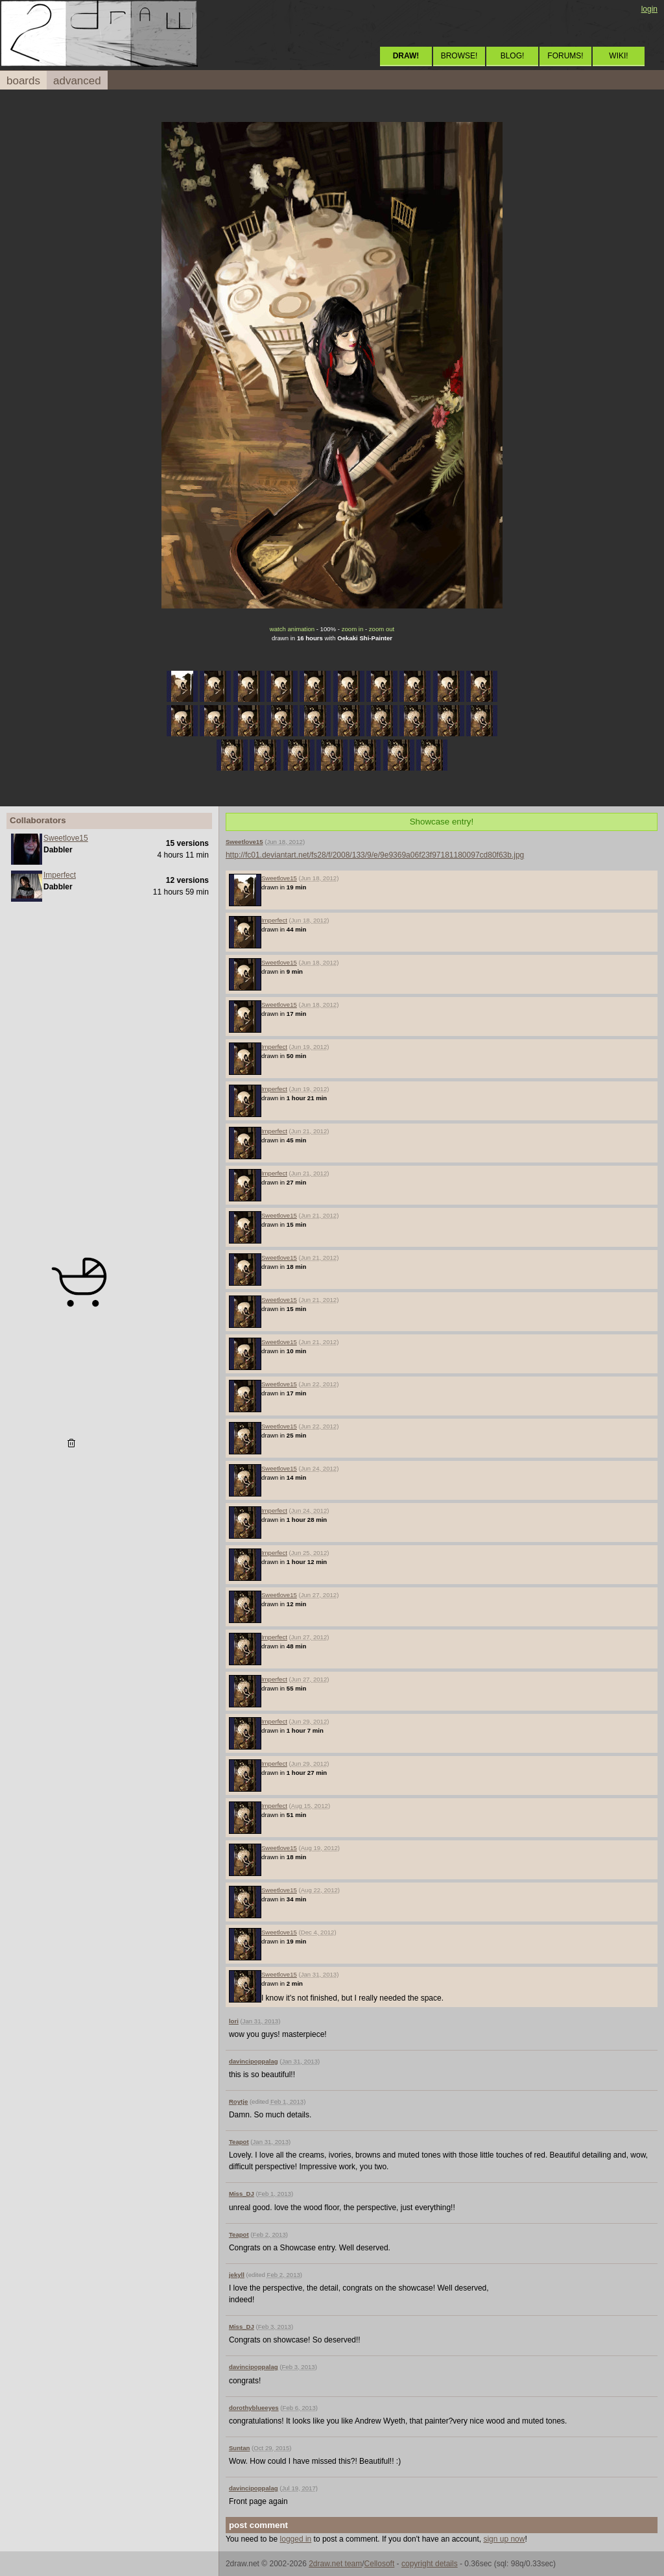  I want to click on delete this item, so click(71, 1443).